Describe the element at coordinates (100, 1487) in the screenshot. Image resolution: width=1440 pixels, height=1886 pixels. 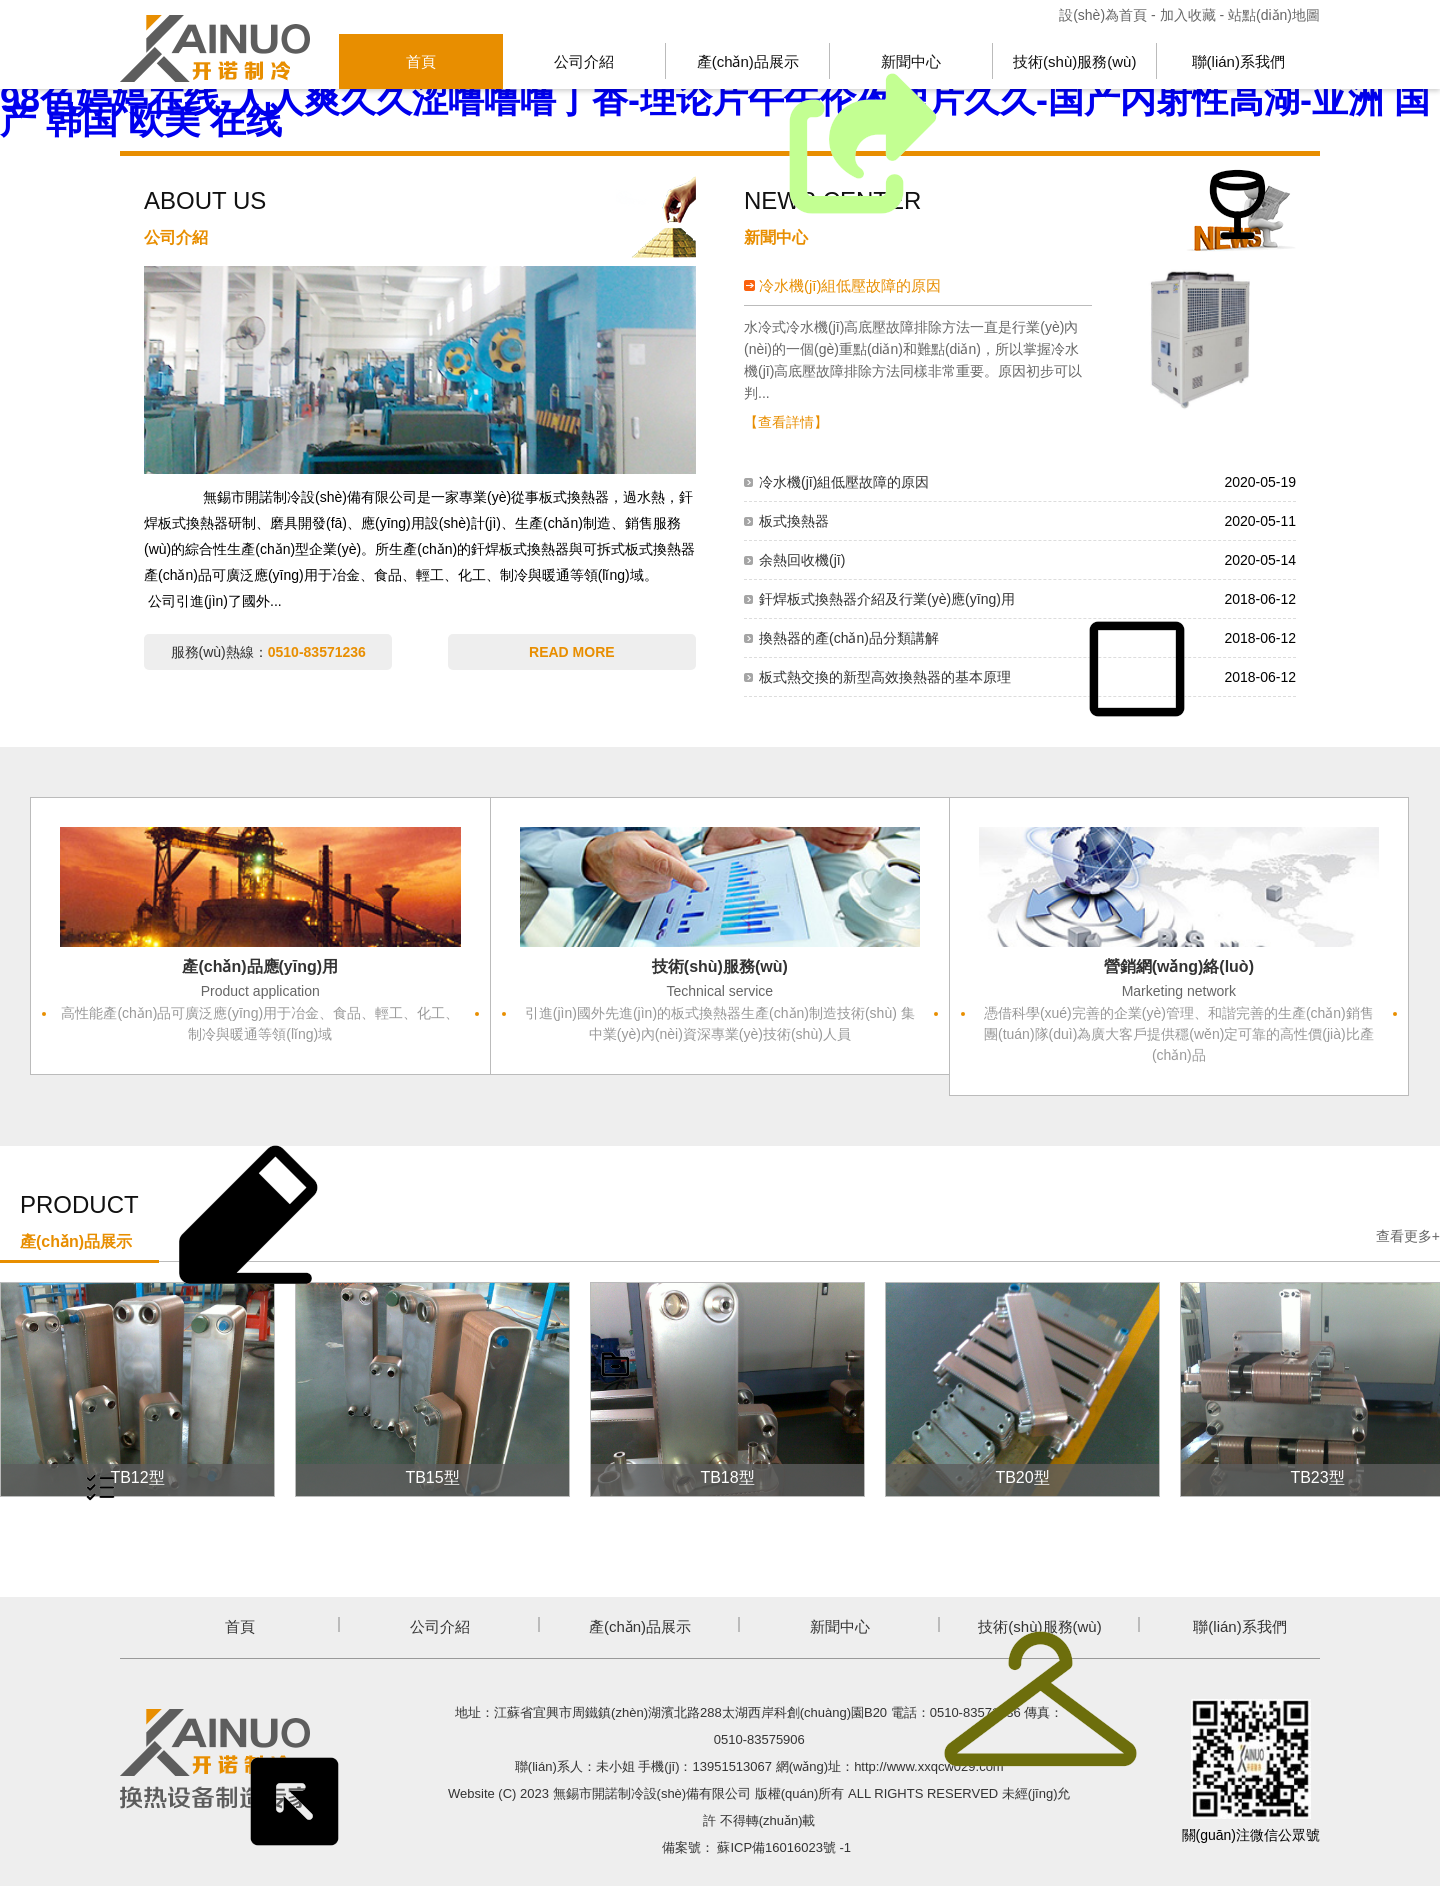
I see `view completed tasks or checklist` at that location.